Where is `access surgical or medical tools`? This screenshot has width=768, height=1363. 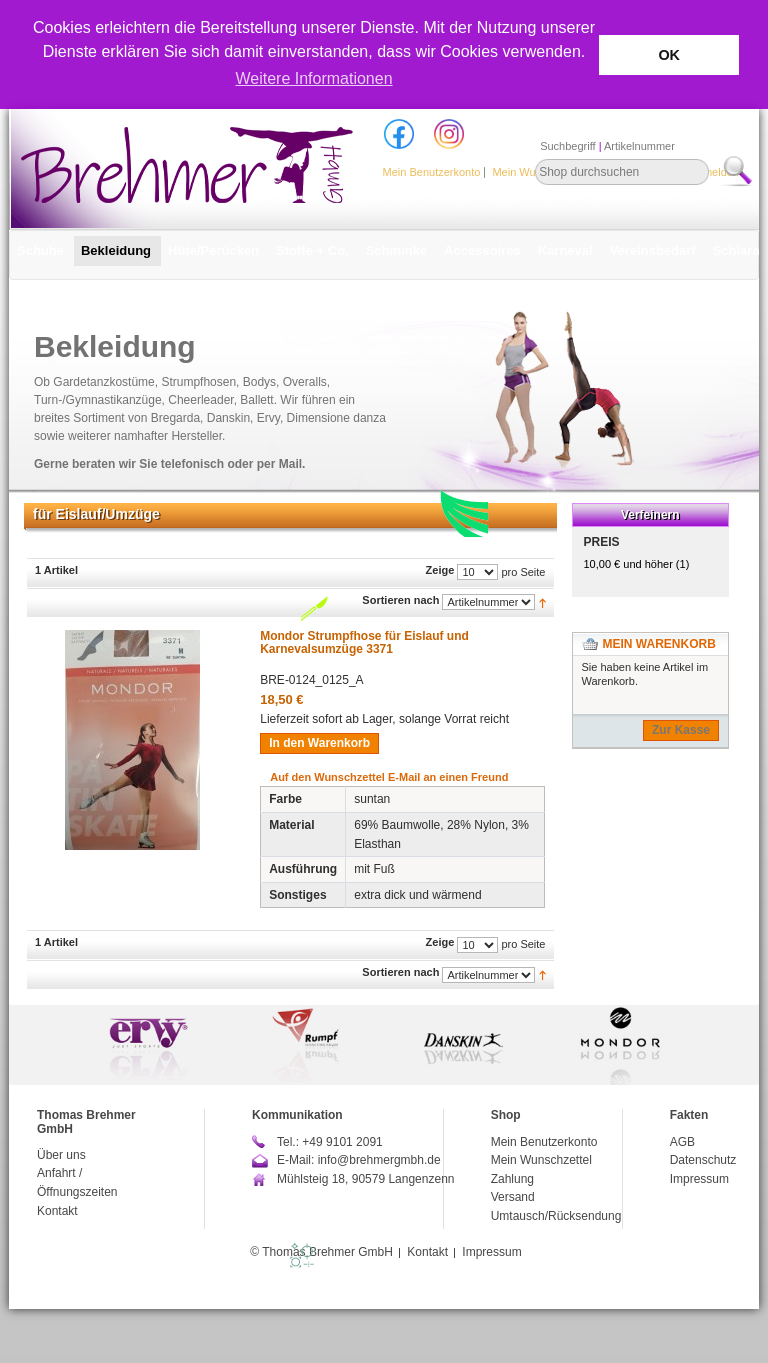
access surgical or medical tools is located at coordinates (314, 609).